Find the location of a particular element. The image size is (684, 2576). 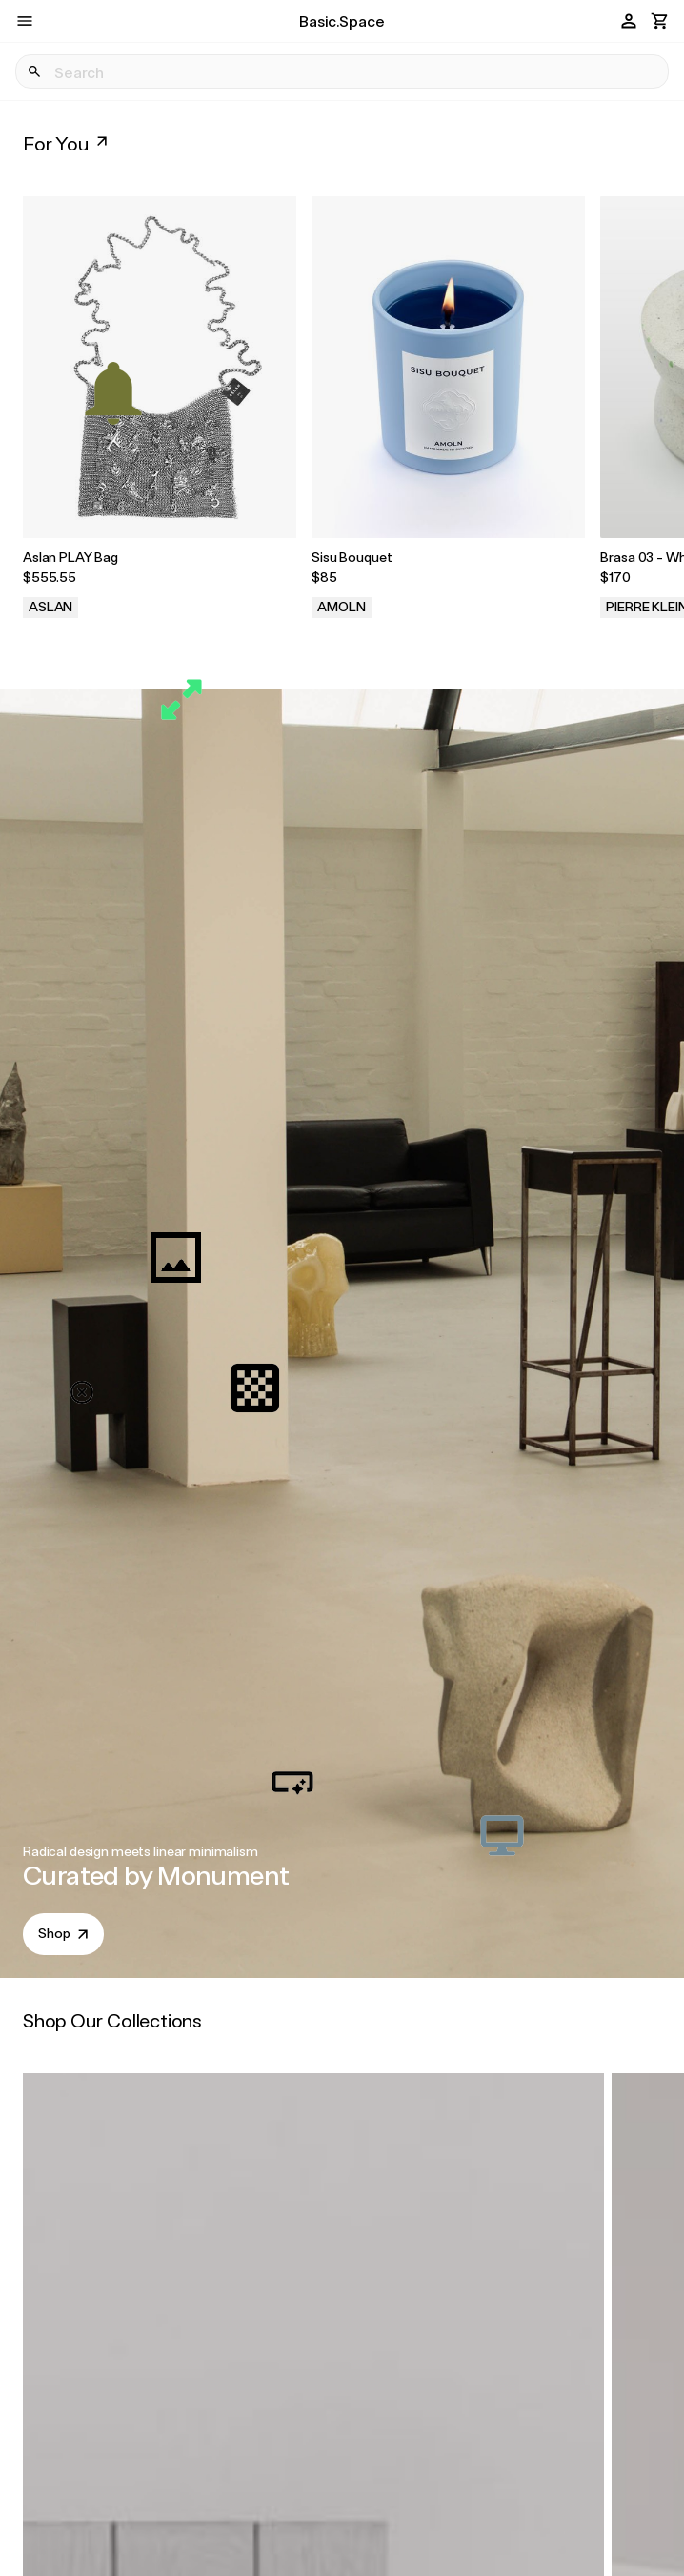

expand to fullscreen mode is located at coordinates (181, 699).